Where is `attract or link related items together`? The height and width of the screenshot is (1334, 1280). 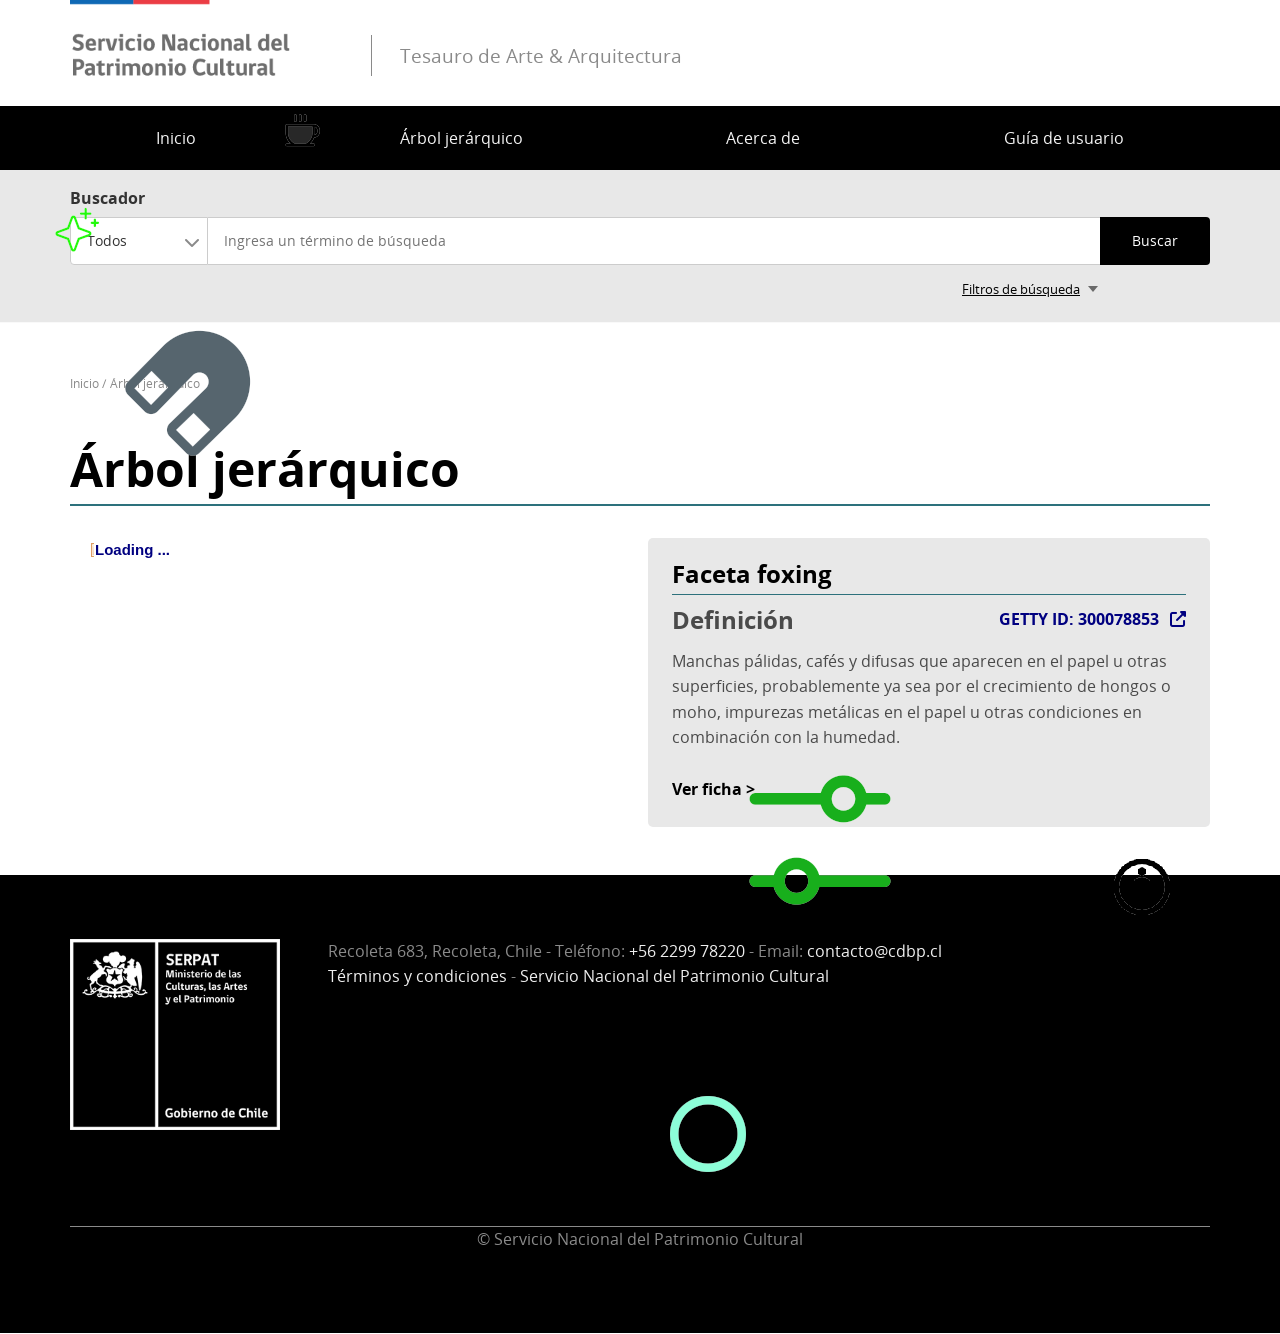
attract or link related items together is located at coordinates (190, 391).